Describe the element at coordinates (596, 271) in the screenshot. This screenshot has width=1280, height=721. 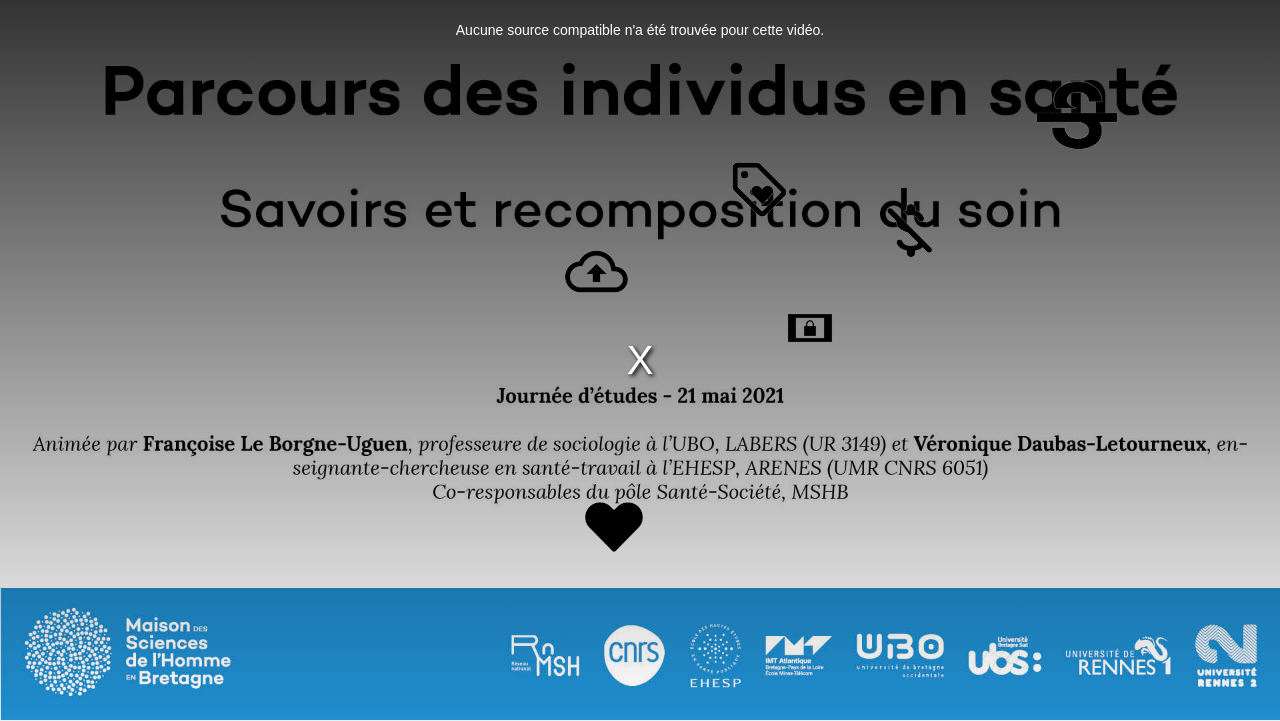
I see `upload files to cloud storage` at that location.